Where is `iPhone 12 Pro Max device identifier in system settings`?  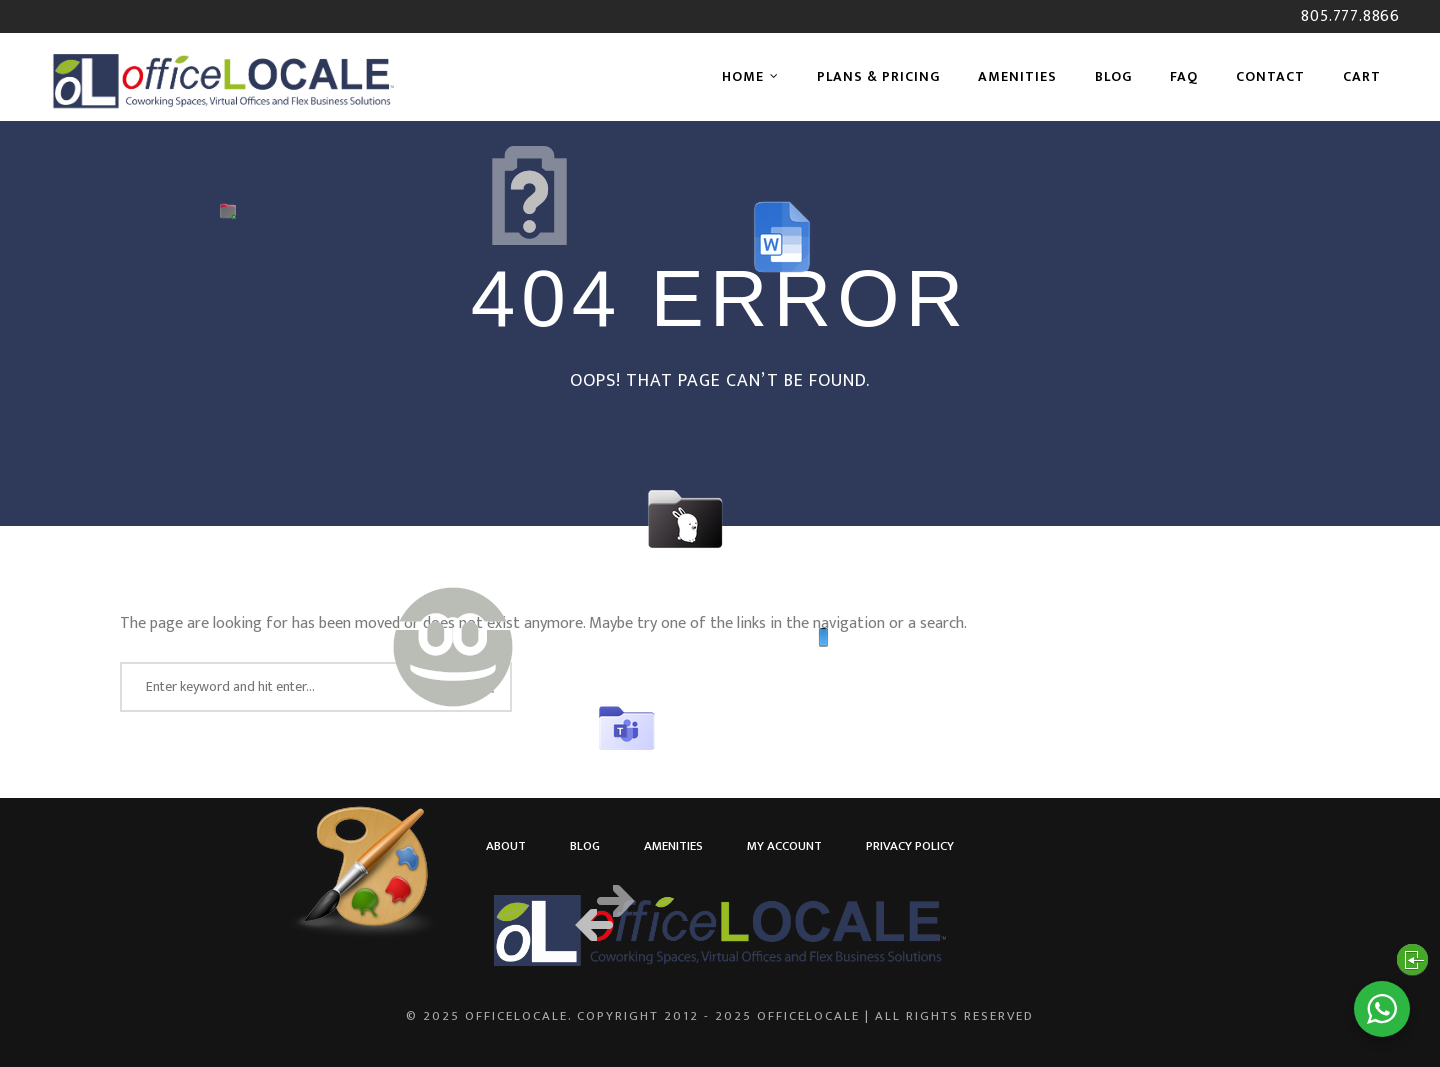 iPhone 12 Pro Max device identifier in system settings is located at coordinates (823, 637).